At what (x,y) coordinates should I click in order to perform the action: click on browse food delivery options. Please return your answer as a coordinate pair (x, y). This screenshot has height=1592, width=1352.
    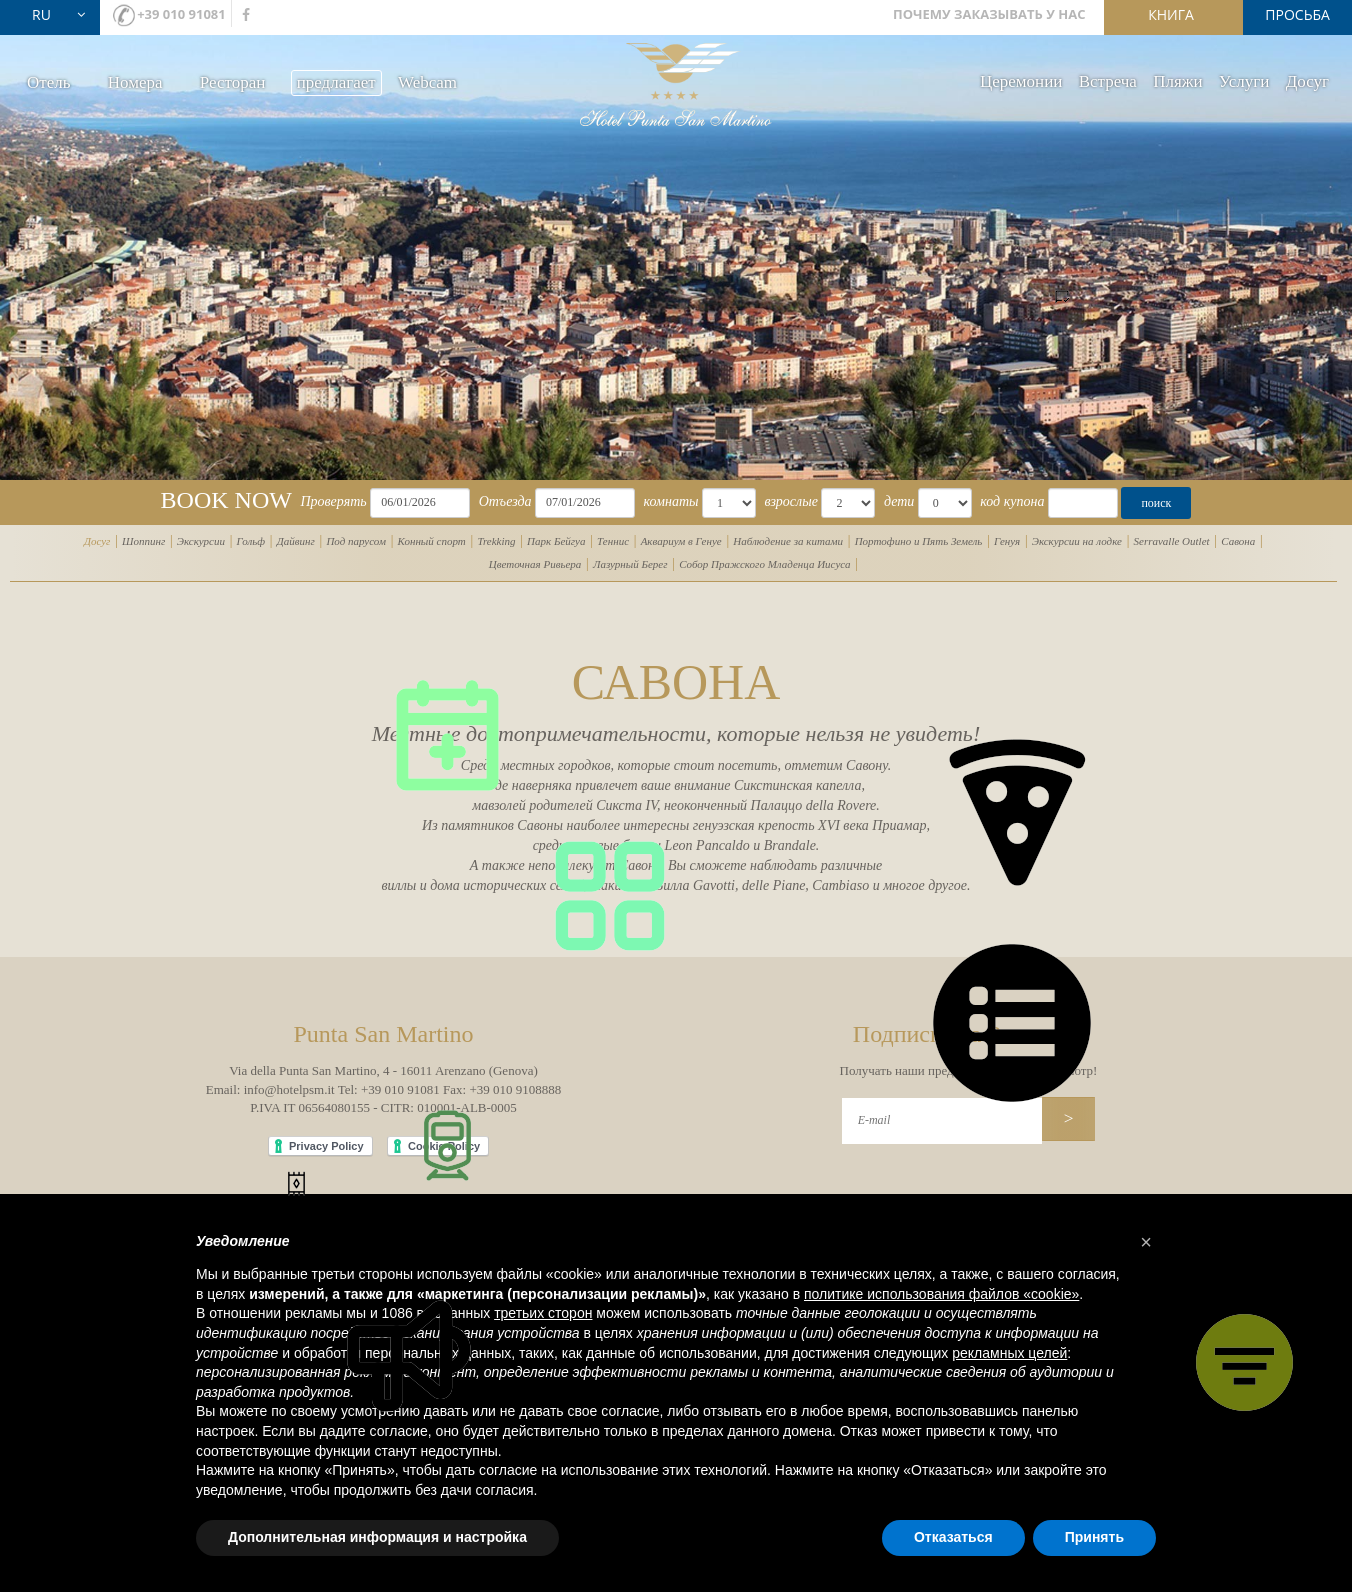
    Looking at the image, I should click on (1017, 812).